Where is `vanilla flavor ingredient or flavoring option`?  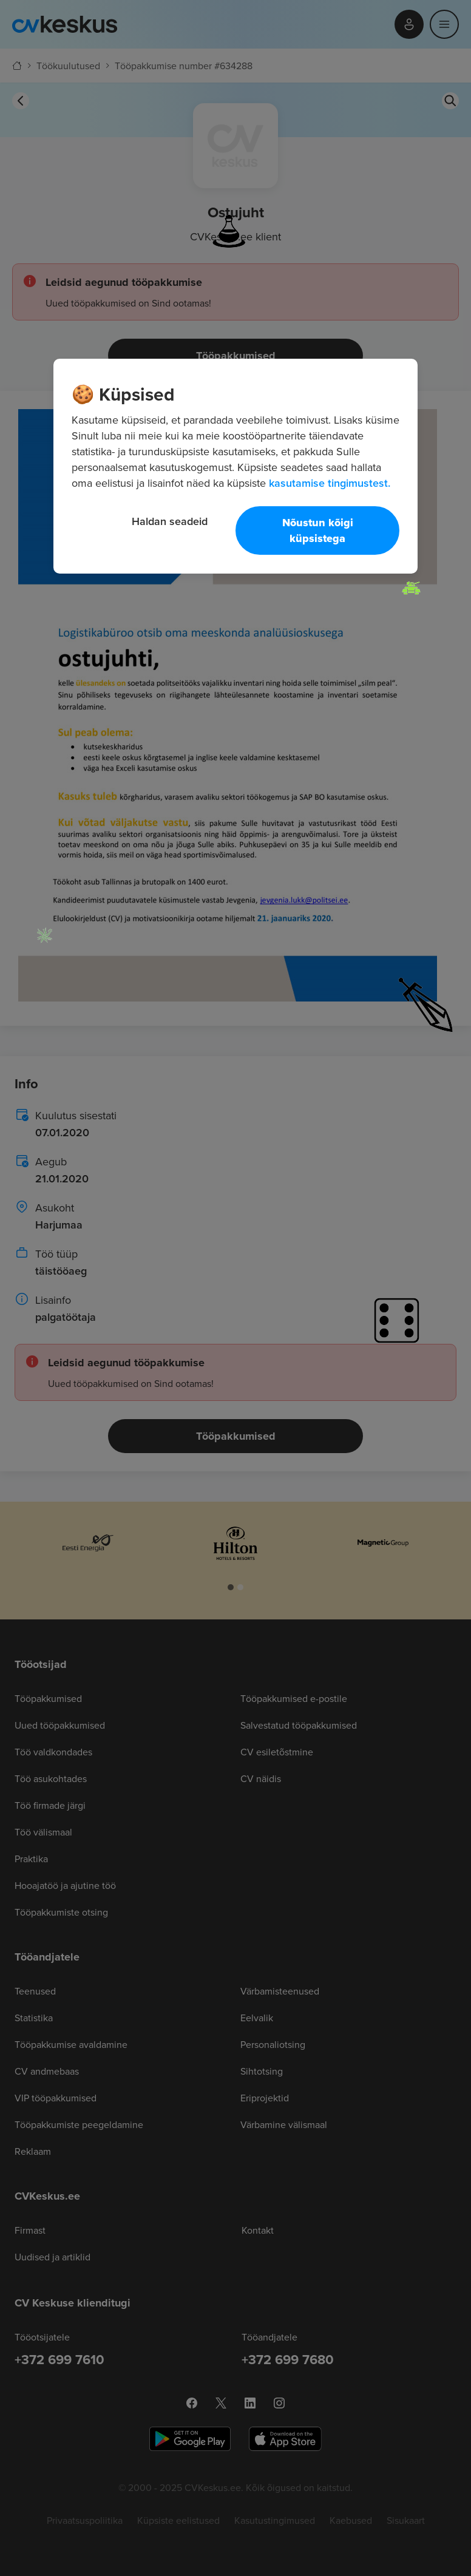
vanilla flavor ingredient or flavoring option is located at coordinates (44, 935).